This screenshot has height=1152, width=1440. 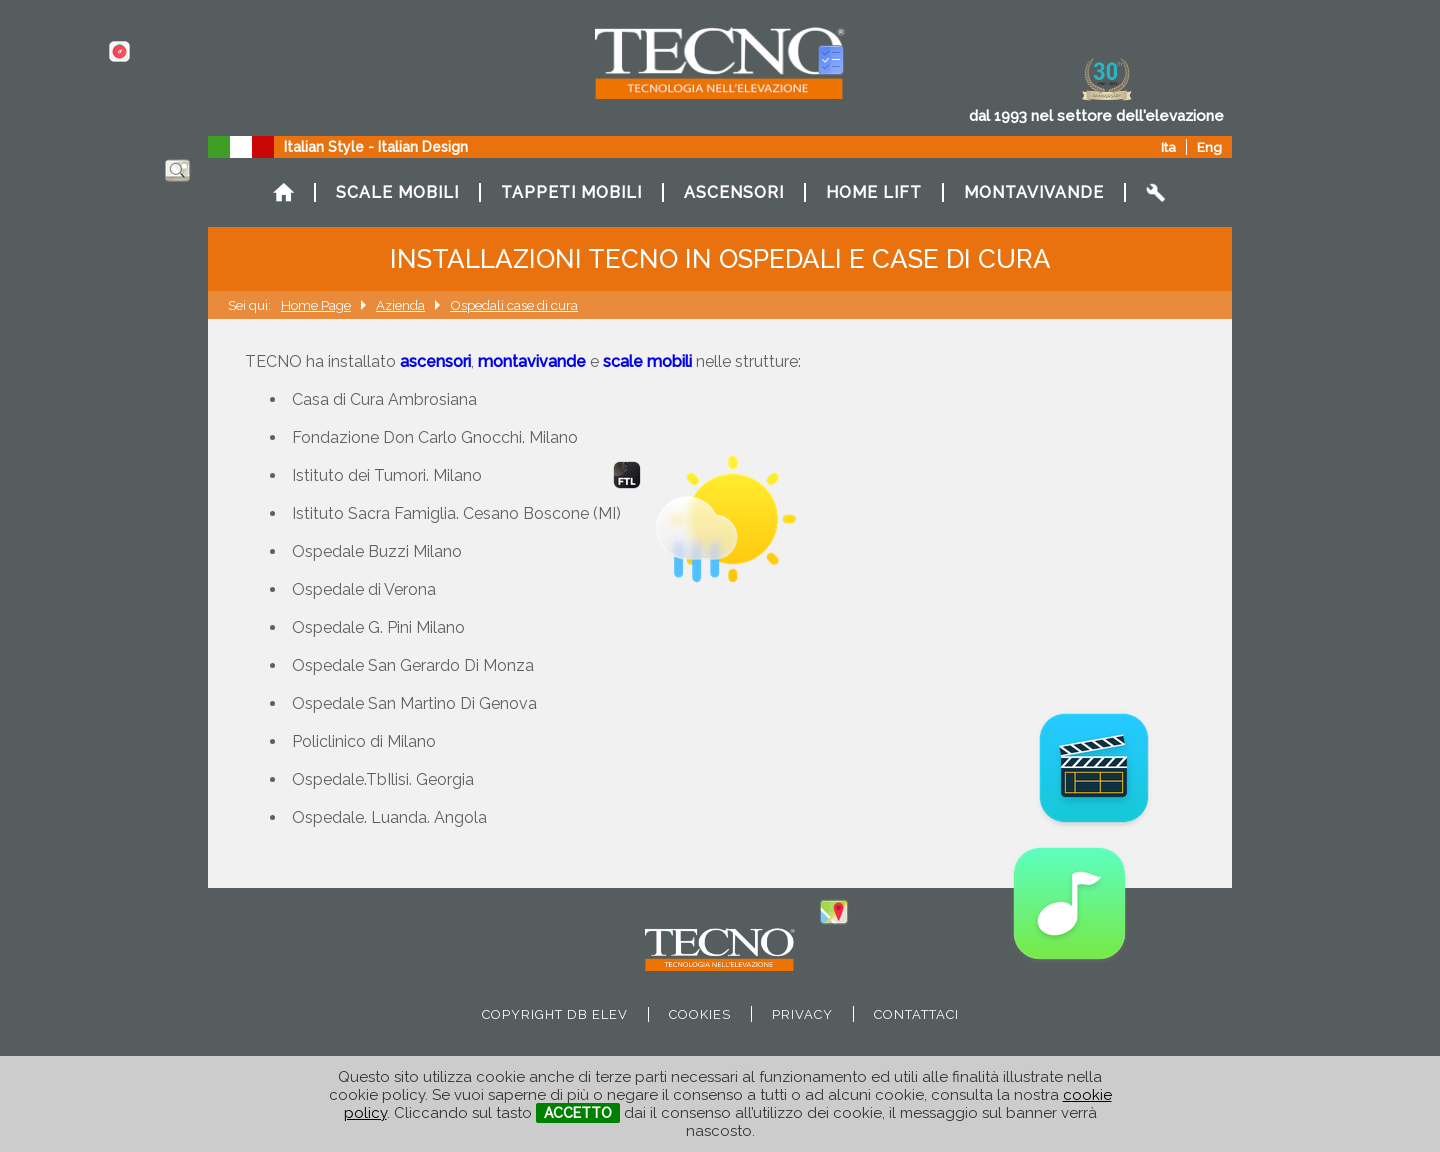 I want to click on open solanum pomodoro timer app, so click(x=119, y=51).